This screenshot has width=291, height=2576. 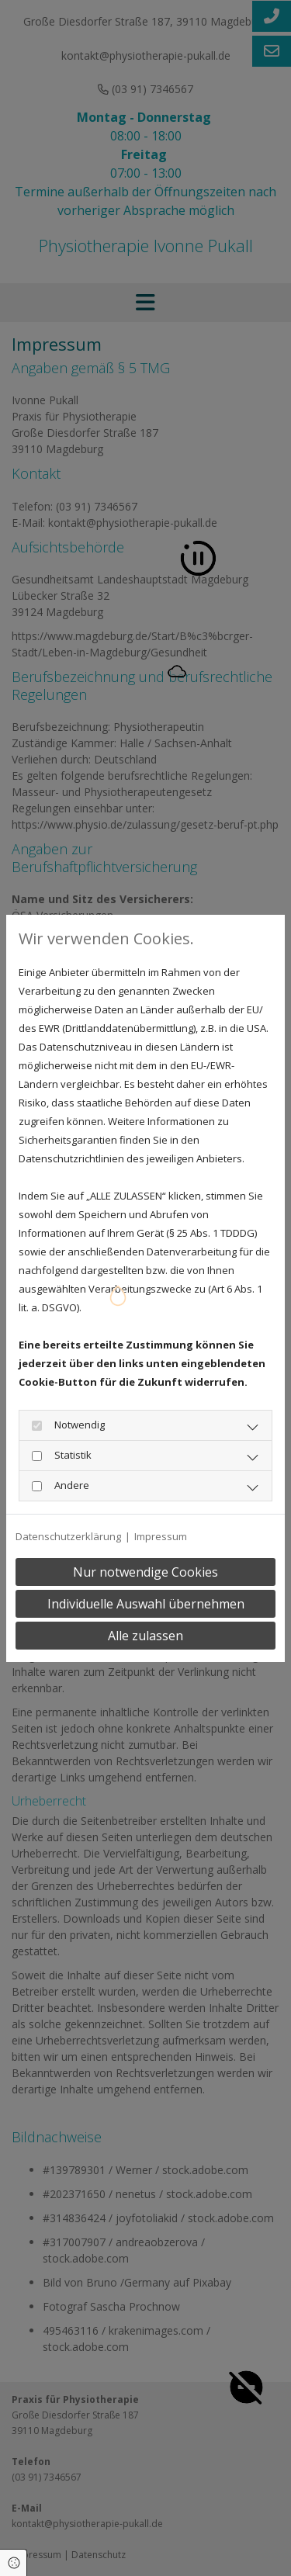 What do you see at coordinates (118, 1297) in the screenshot?
I see `indicates water or liquid-related settings` at bounding box center [118, 1297].